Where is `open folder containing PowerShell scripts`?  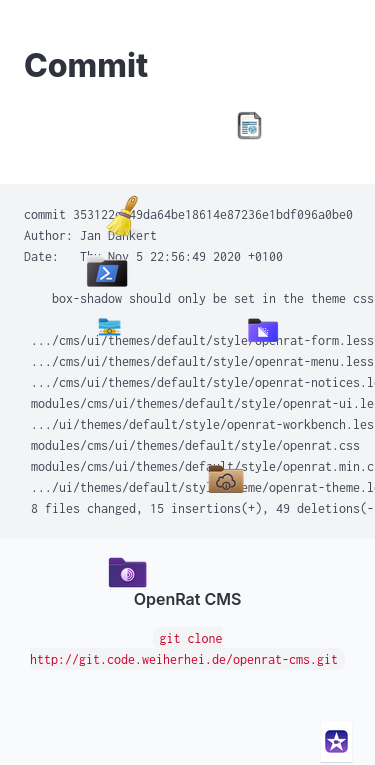 open folder containing PowerShell scripts is located at coordinates (107, 272).